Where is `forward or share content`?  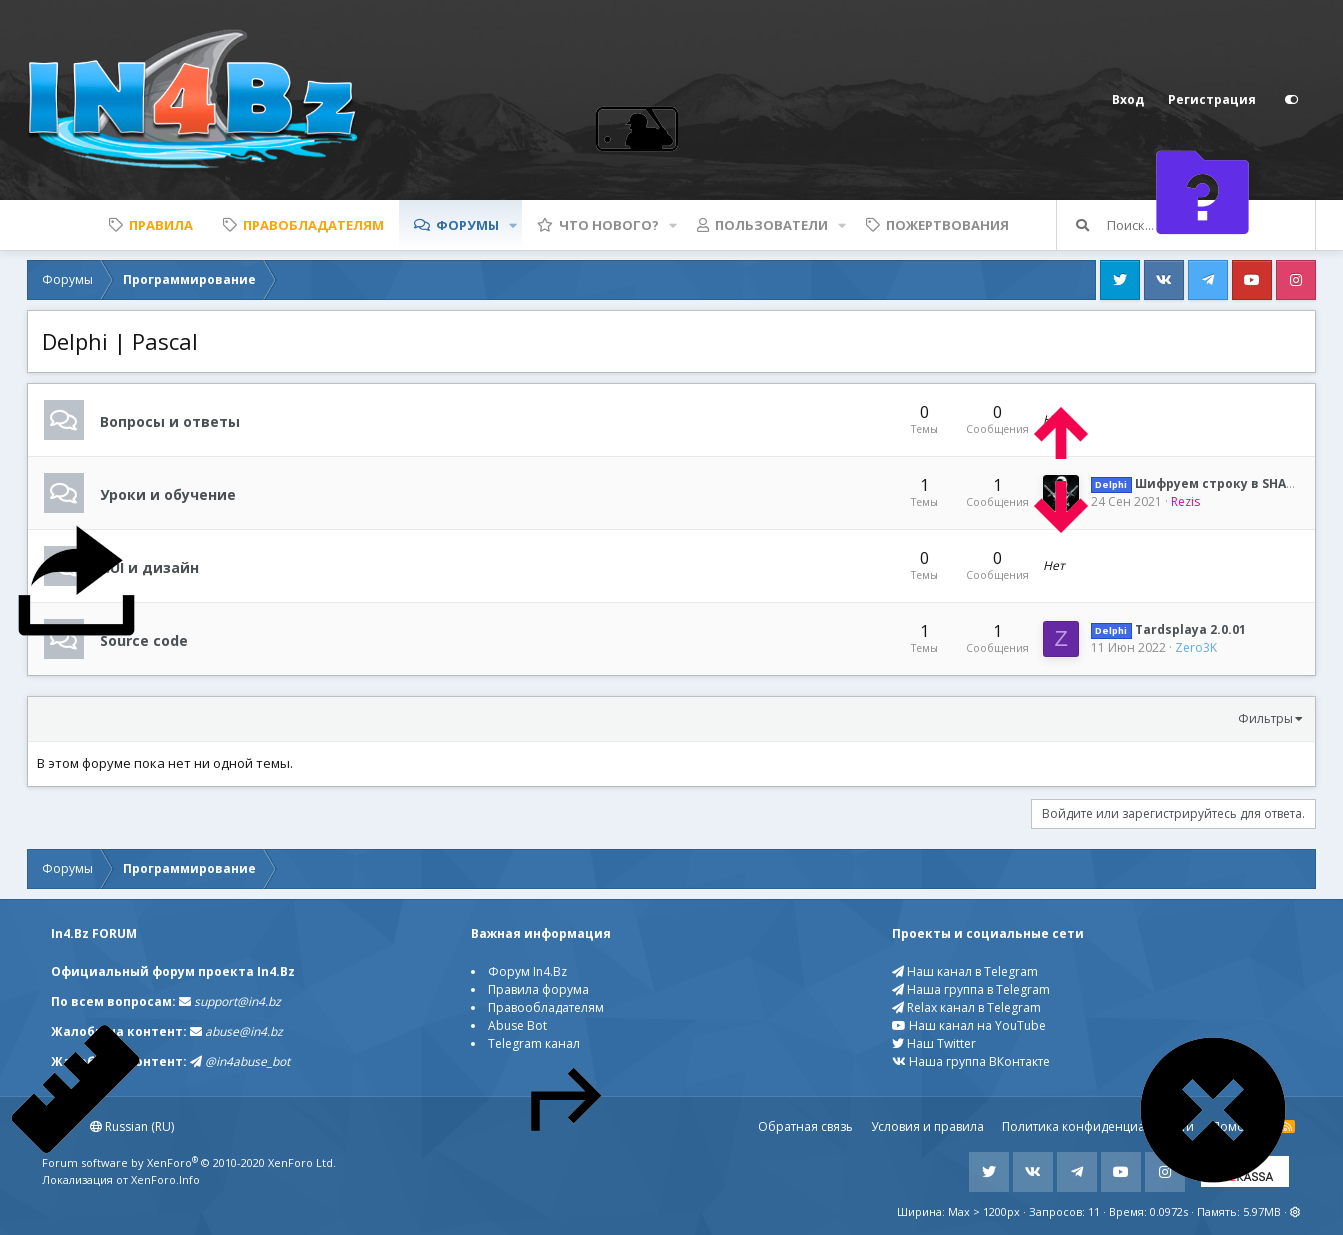 forward or share content is located at coordinates (562, 1100).